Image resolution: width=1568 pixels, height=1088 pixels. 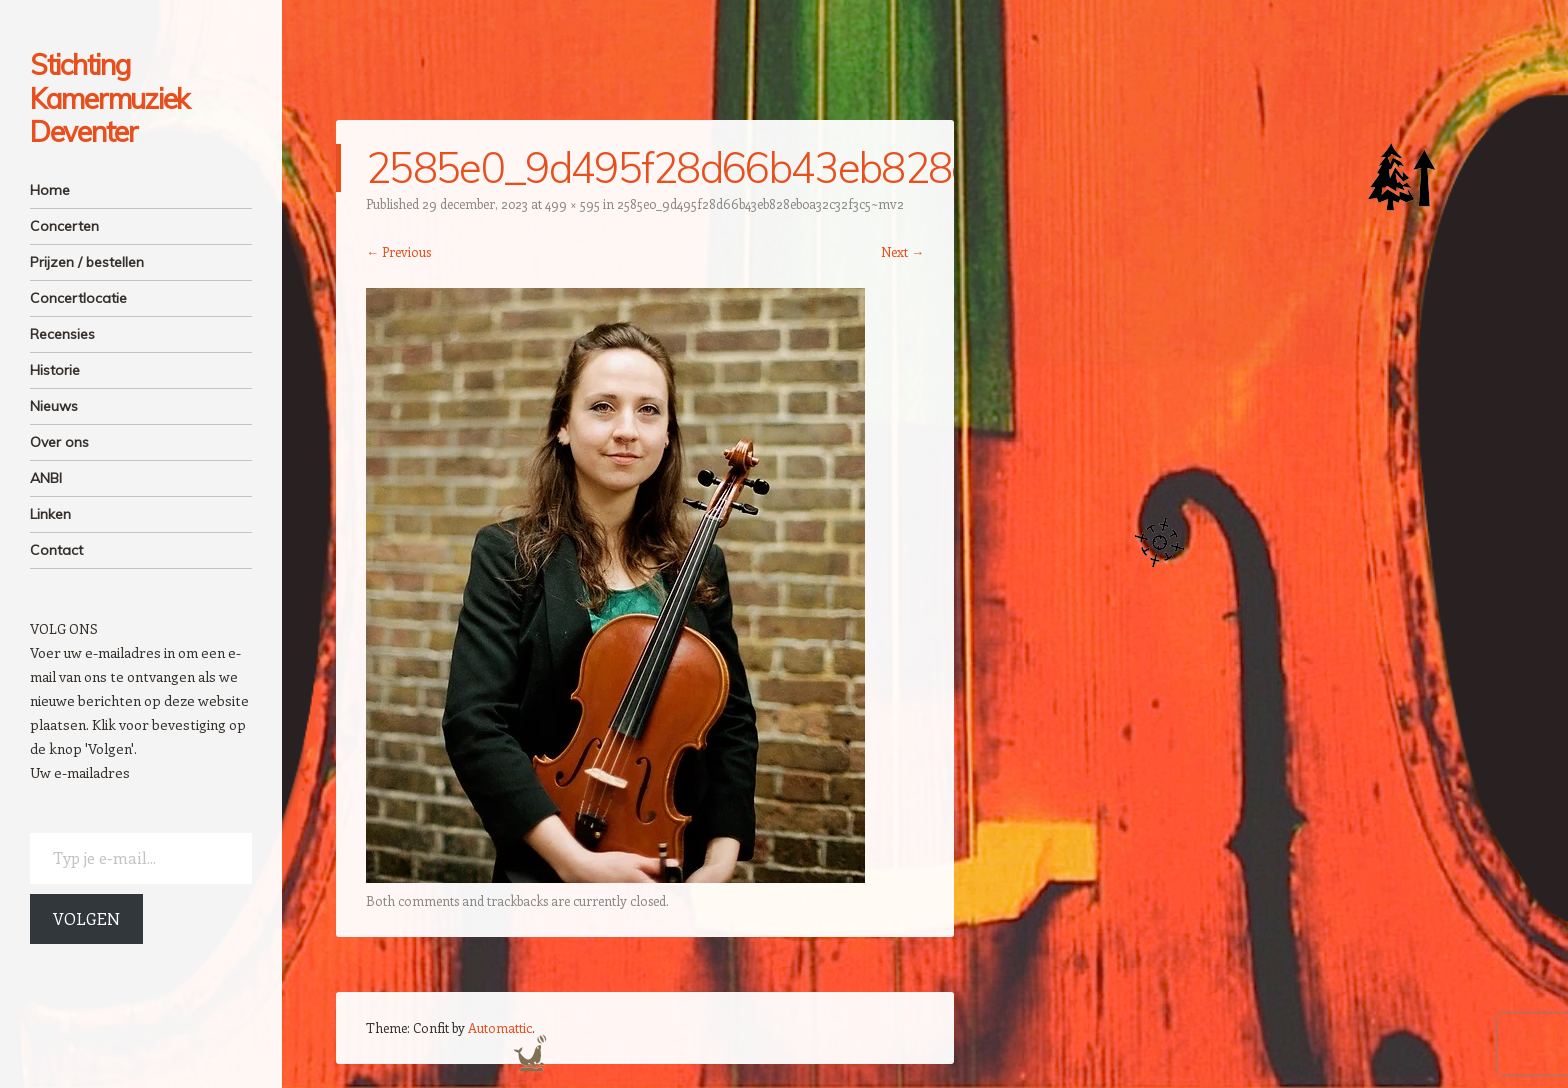 What do you see at coordinates (1159, 542) in the screenshot?
I see `target or aim at a specific point` at bounding box center [1159, 542].